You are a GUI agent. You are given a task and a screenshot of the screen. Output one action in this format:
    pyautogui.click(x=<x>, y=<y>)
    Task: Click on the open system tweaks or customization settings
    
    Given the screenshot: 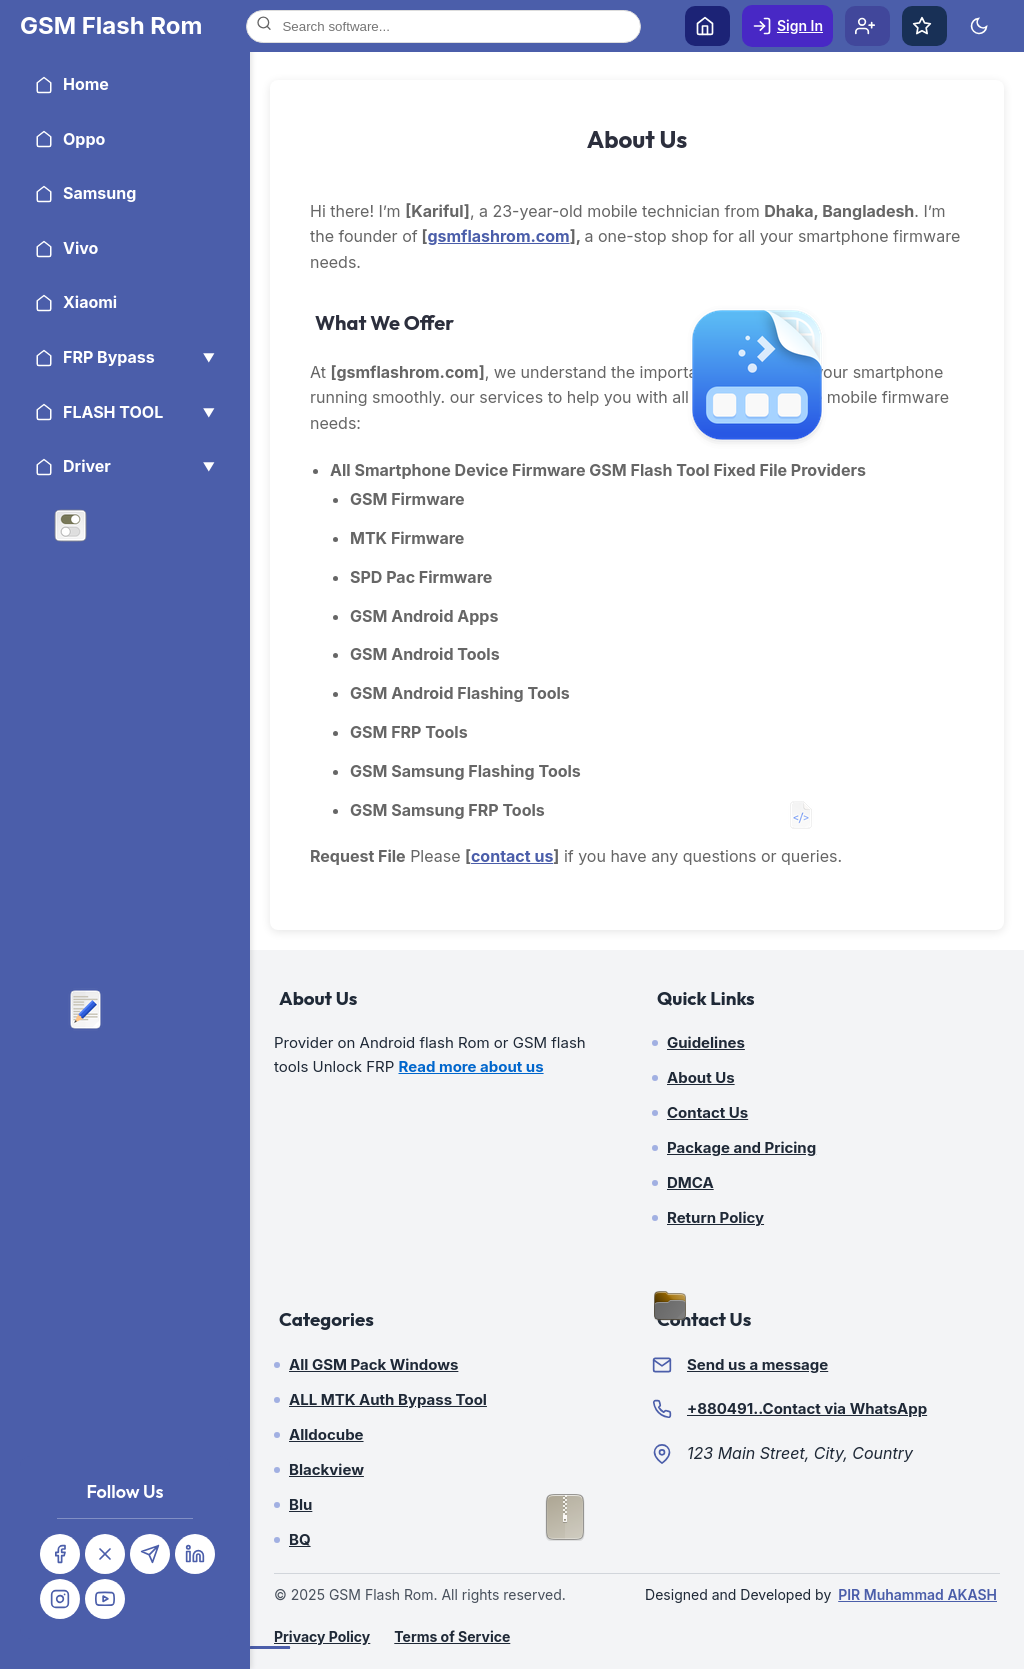 What is the action you would take?
    pyautogui.click(x=70, y=525)
    